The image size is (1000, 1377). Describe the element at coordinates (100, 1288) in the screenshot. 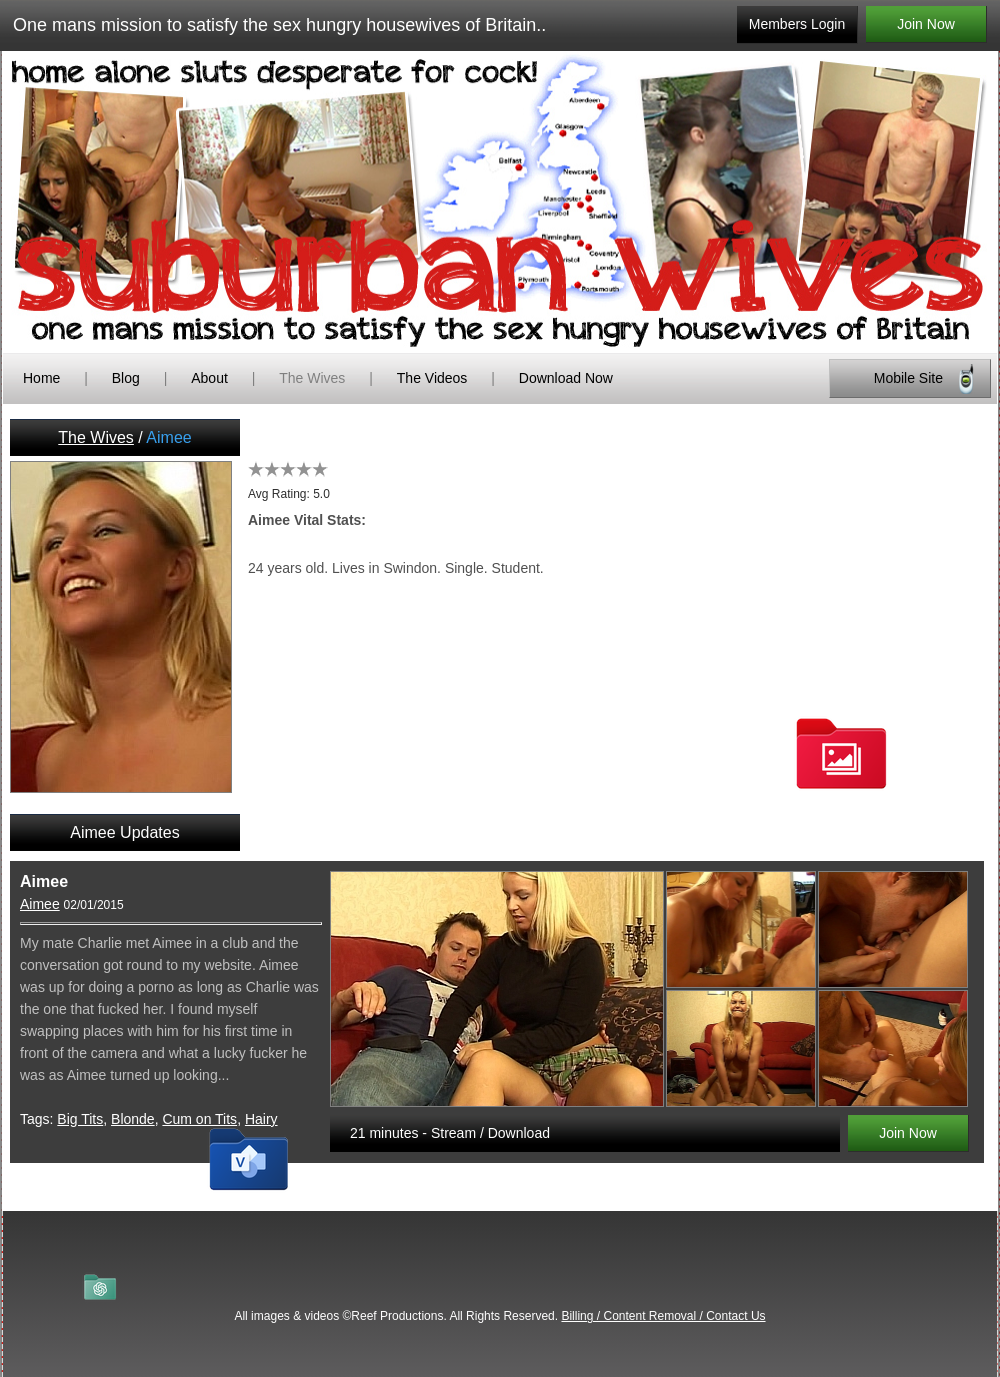

I see `open folder containing ChatGPT-related files` at that location.